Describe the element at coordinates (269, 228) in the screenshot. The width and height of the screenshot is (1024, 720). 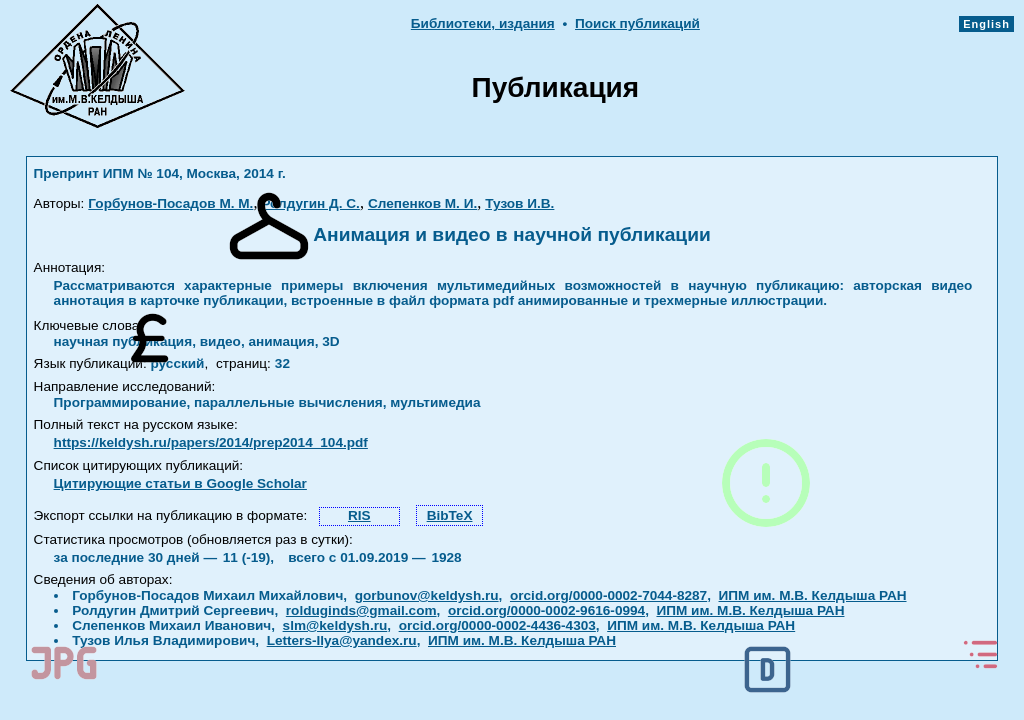
I see `access your wardrobe or closet` at that location.